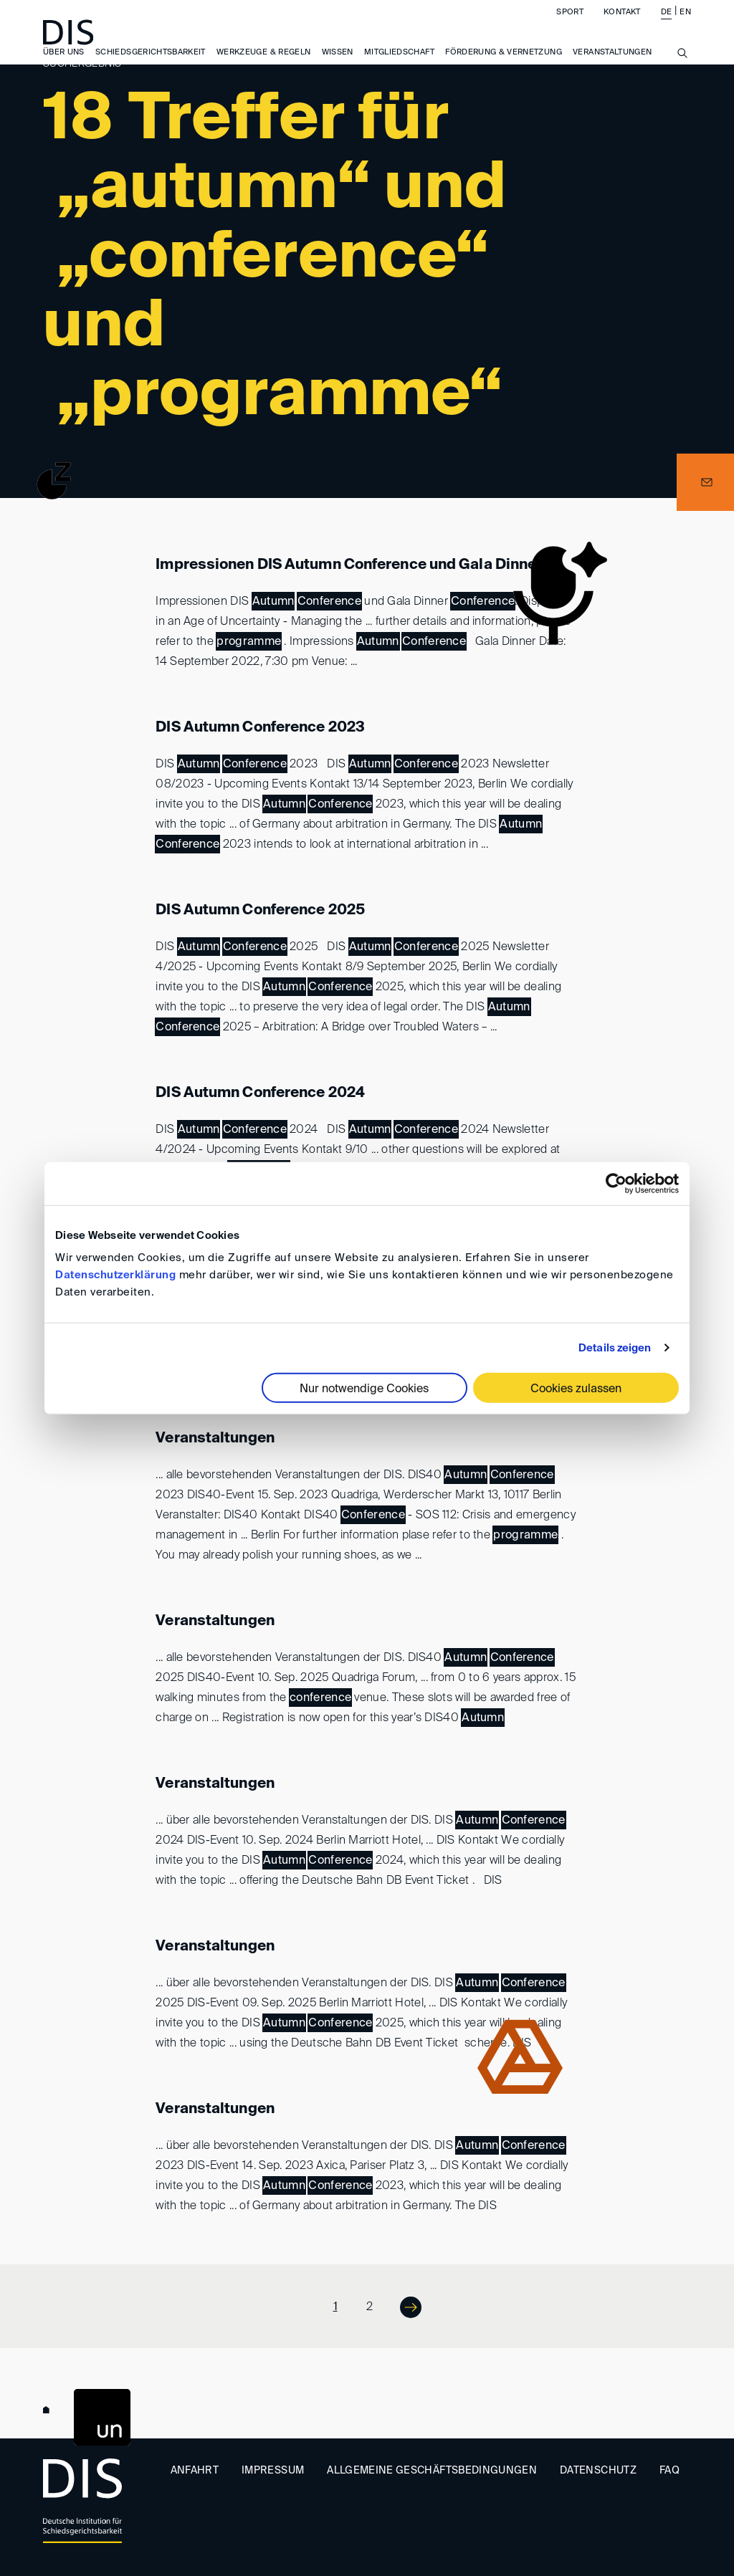  I want to click on indicates rest or sleep mode, so click(54, 481).